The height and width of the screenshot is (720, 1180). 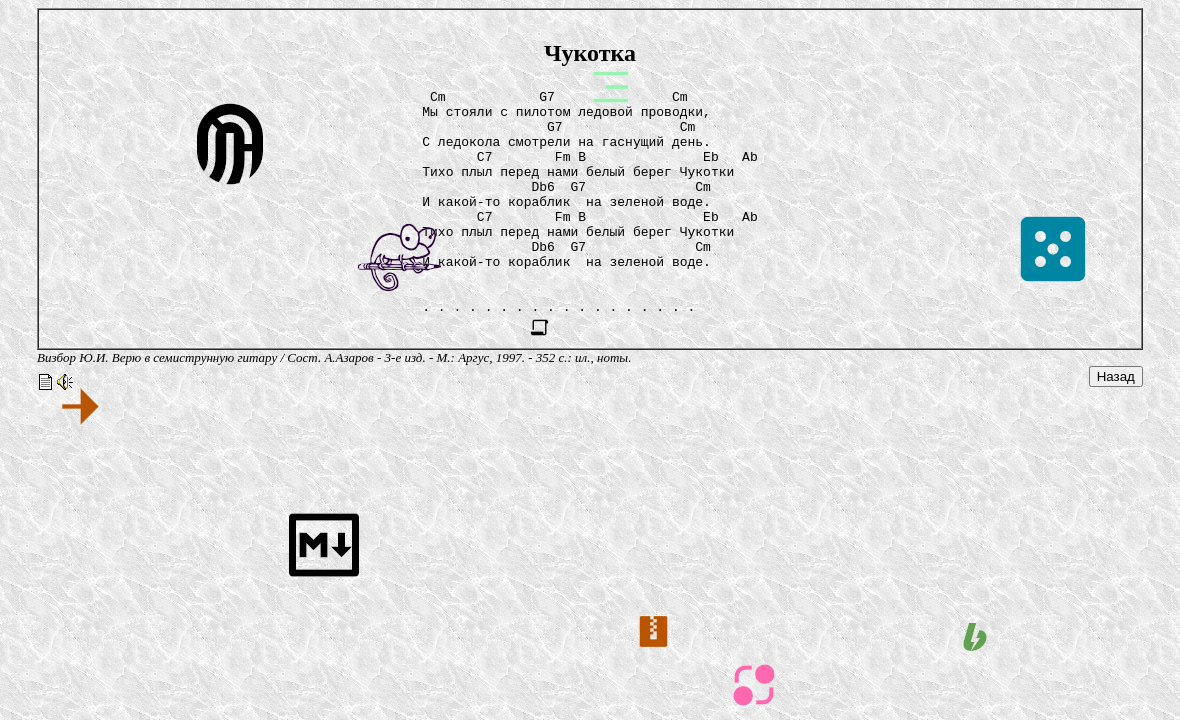 What do you see at coordinates (539, 327) in the screenshot?
I see `view document or paper file` at bounding box center [539, 327].